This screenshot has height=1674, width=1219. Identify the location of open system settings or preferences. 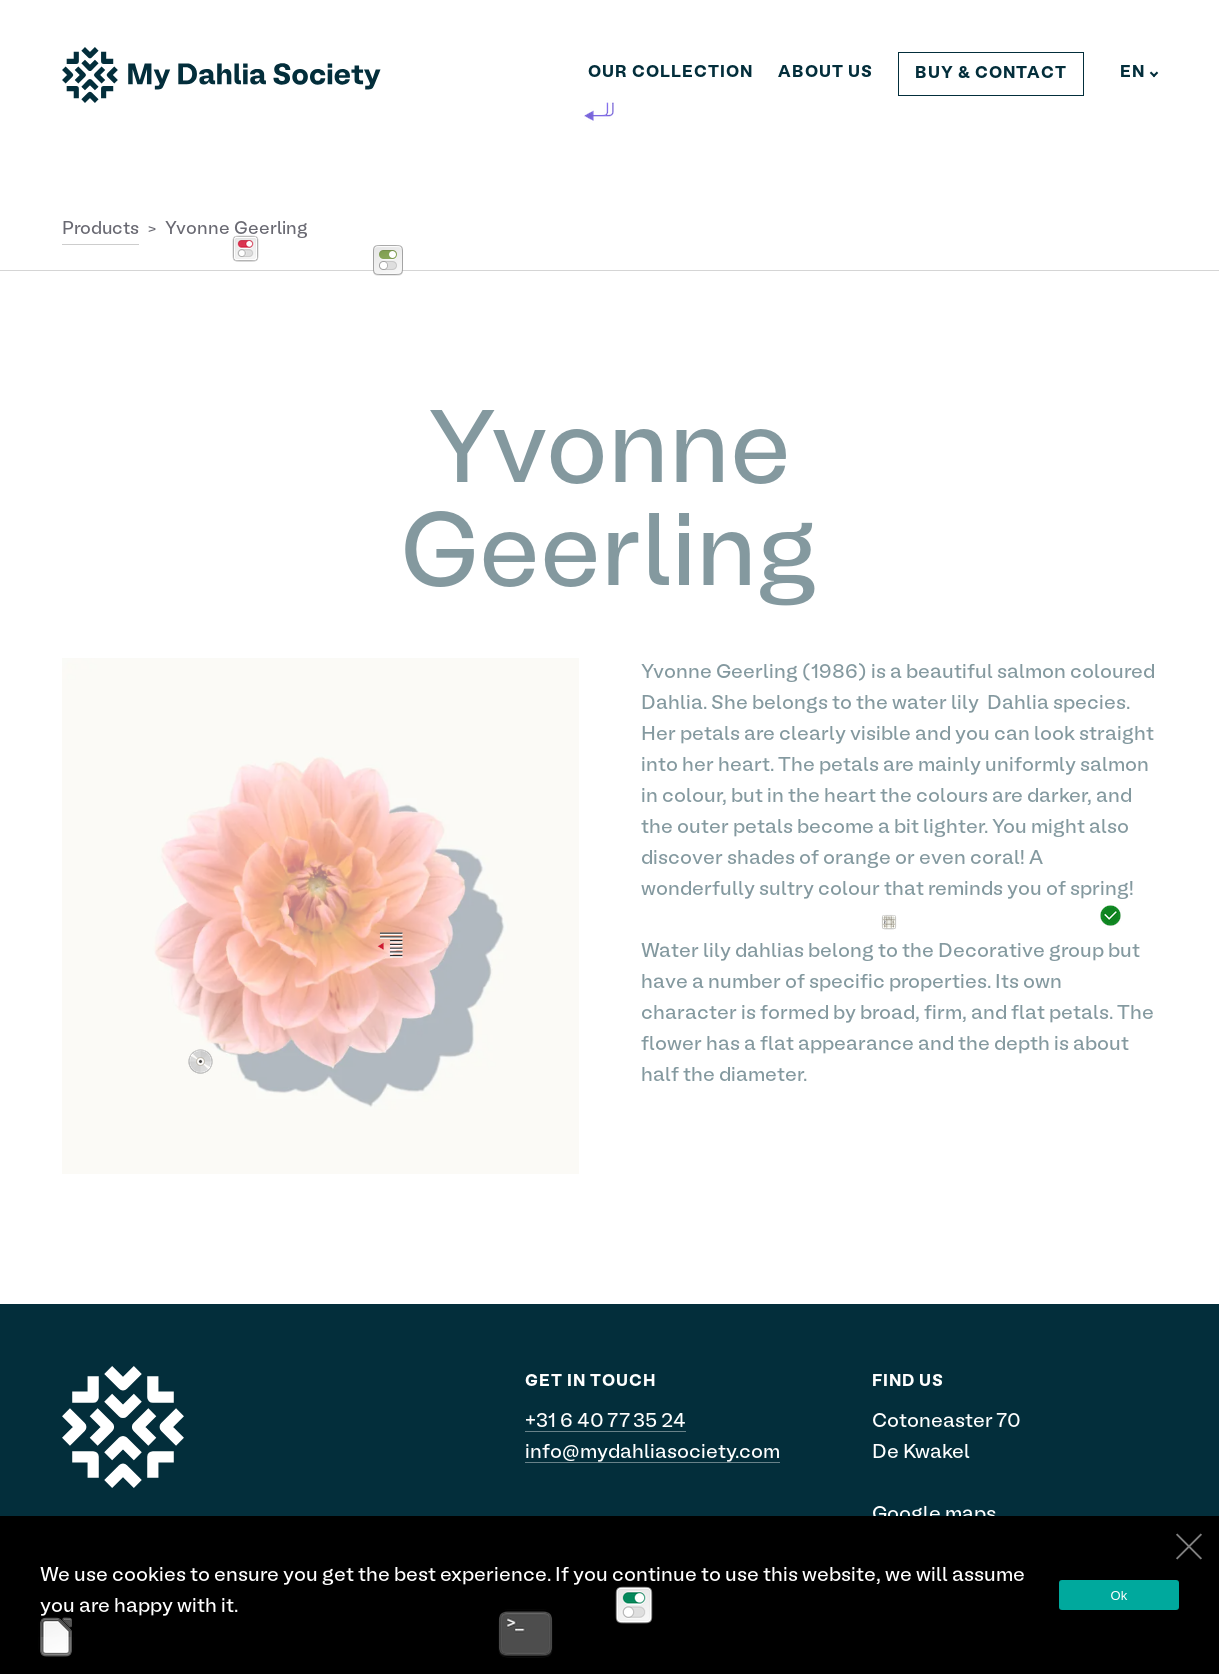
(245, 248).